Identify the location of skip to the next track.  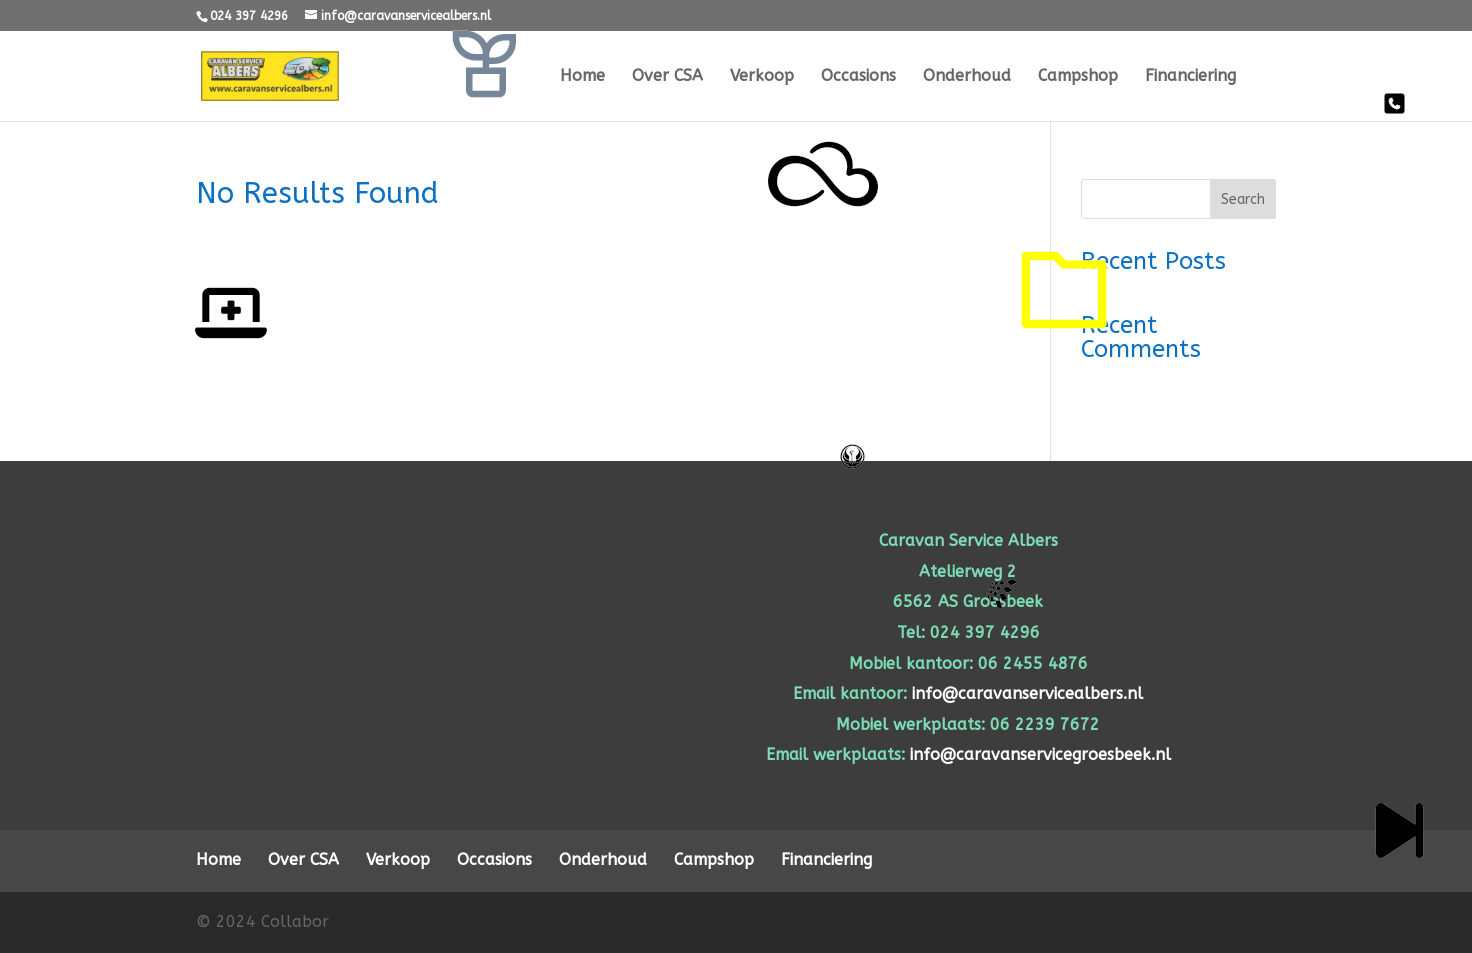
(1399, 830).